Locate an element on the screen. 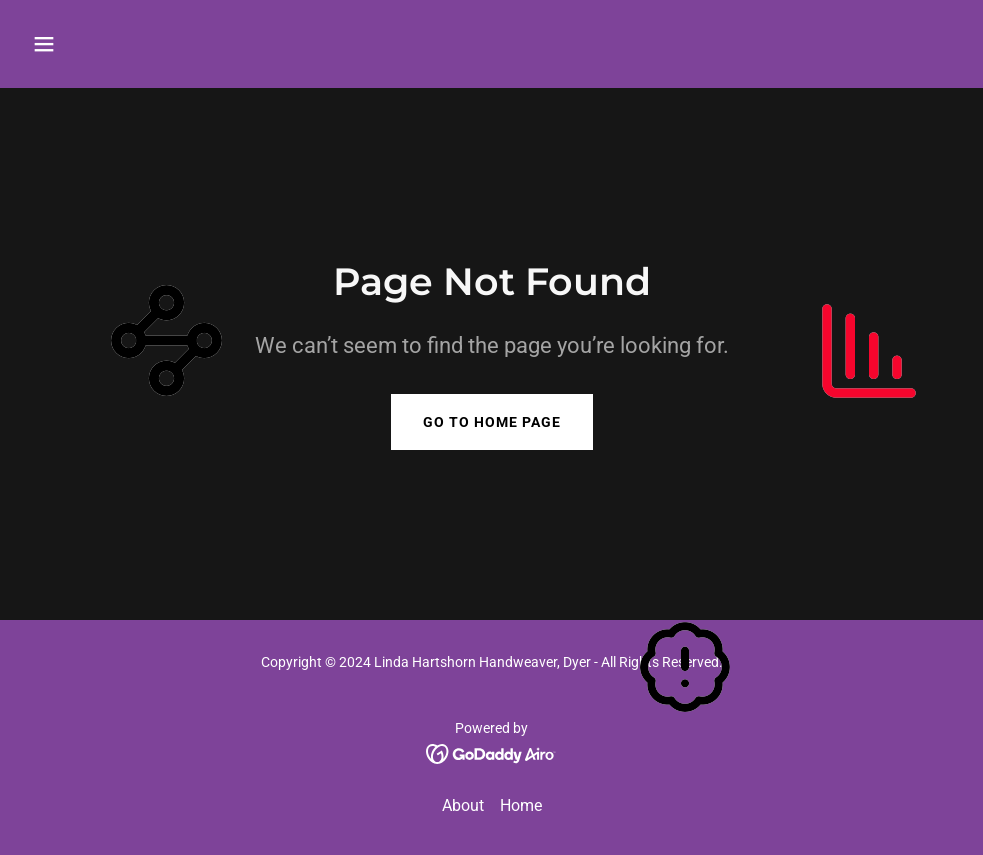 Image resolution: width=983 pixels, height=855 pixels. view route waypoints or path nodes is located at coordinates (166, 340).